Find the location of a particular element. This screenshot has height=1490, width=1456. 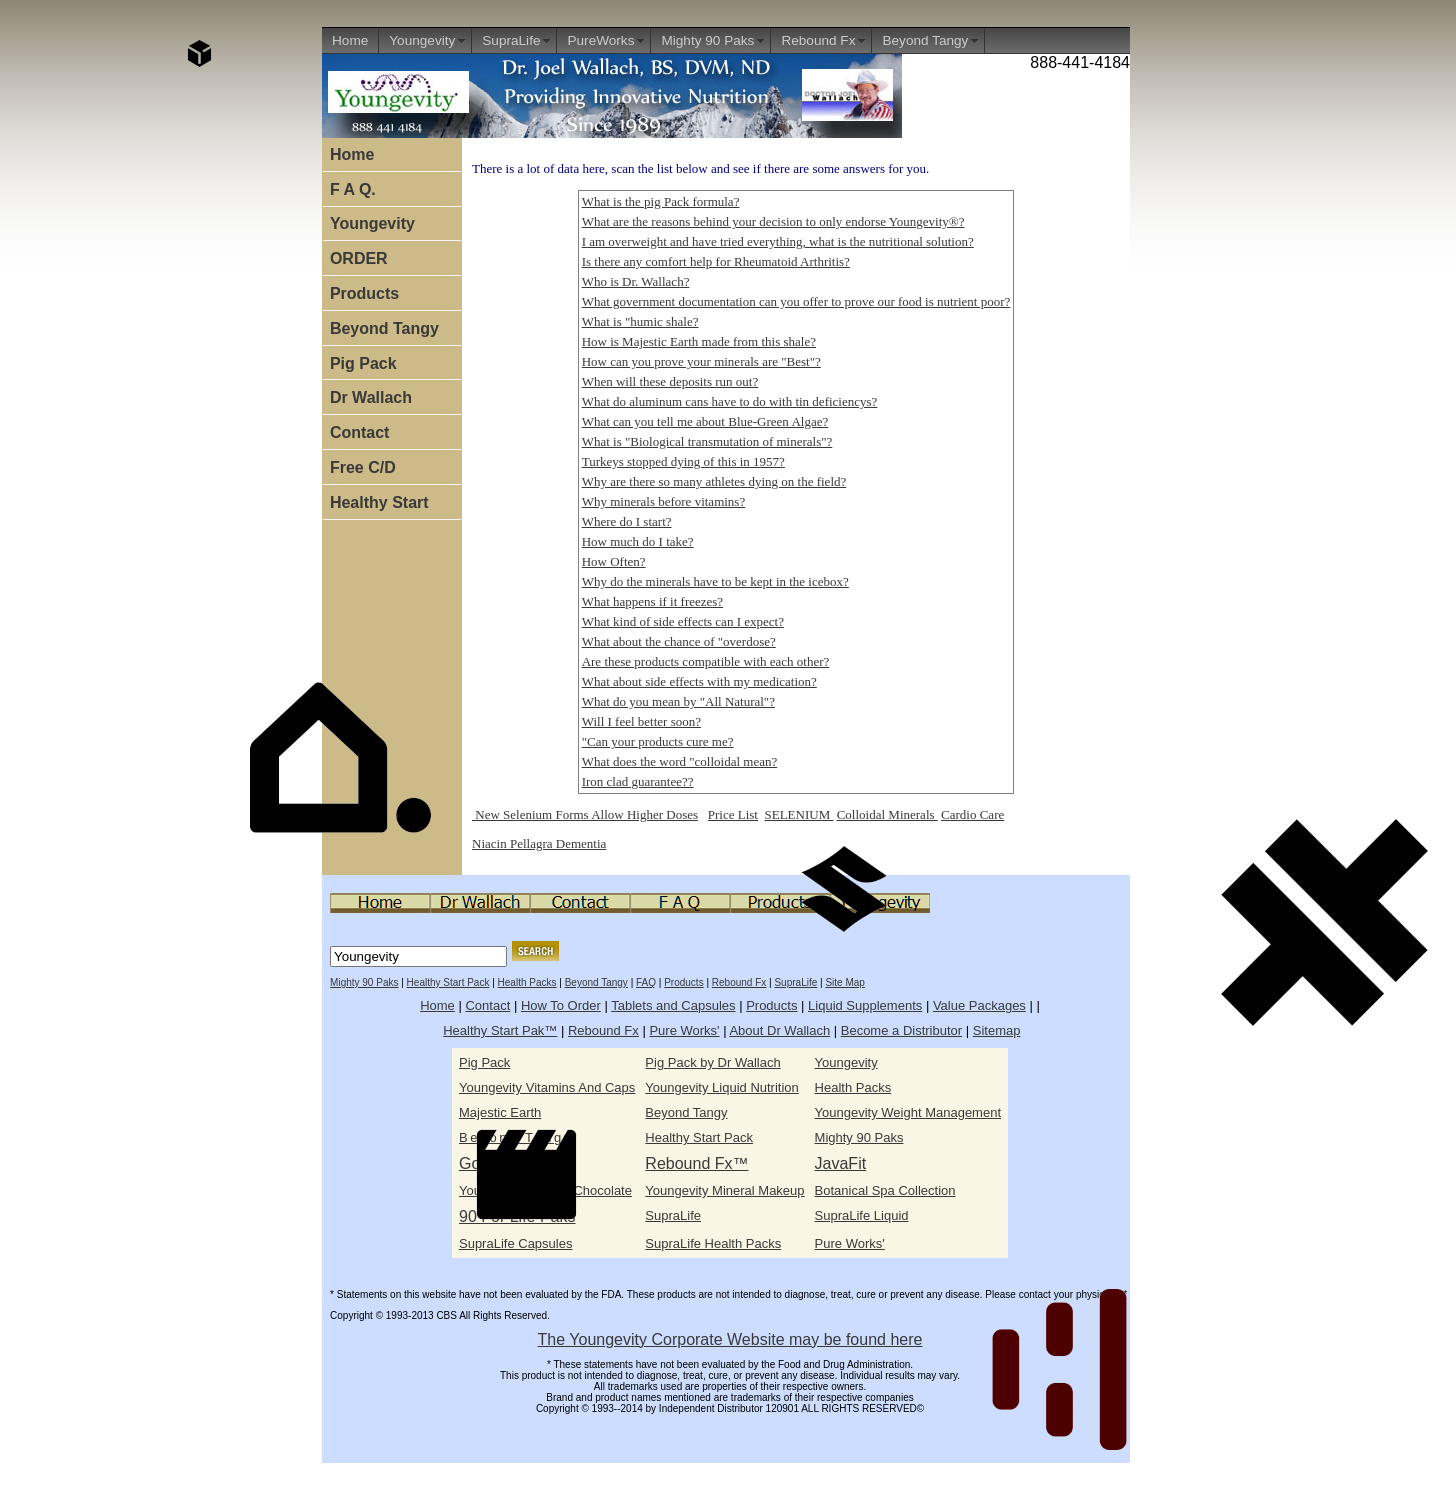

open hyperskill learning platform is located at coordinates (1059, 1369).